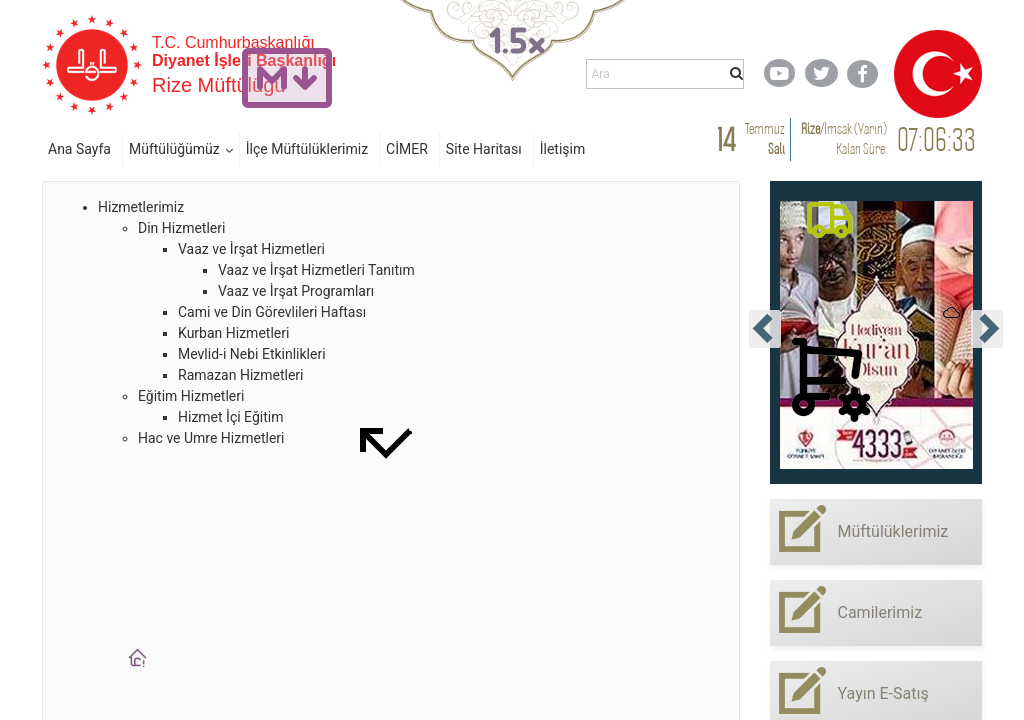 The height and width of the screenshot is (720, 1024). What do you see at coordinates (386, 443) in the screenshot?
I see `indicates a missed incoming call` at bounding box center [386, 443].